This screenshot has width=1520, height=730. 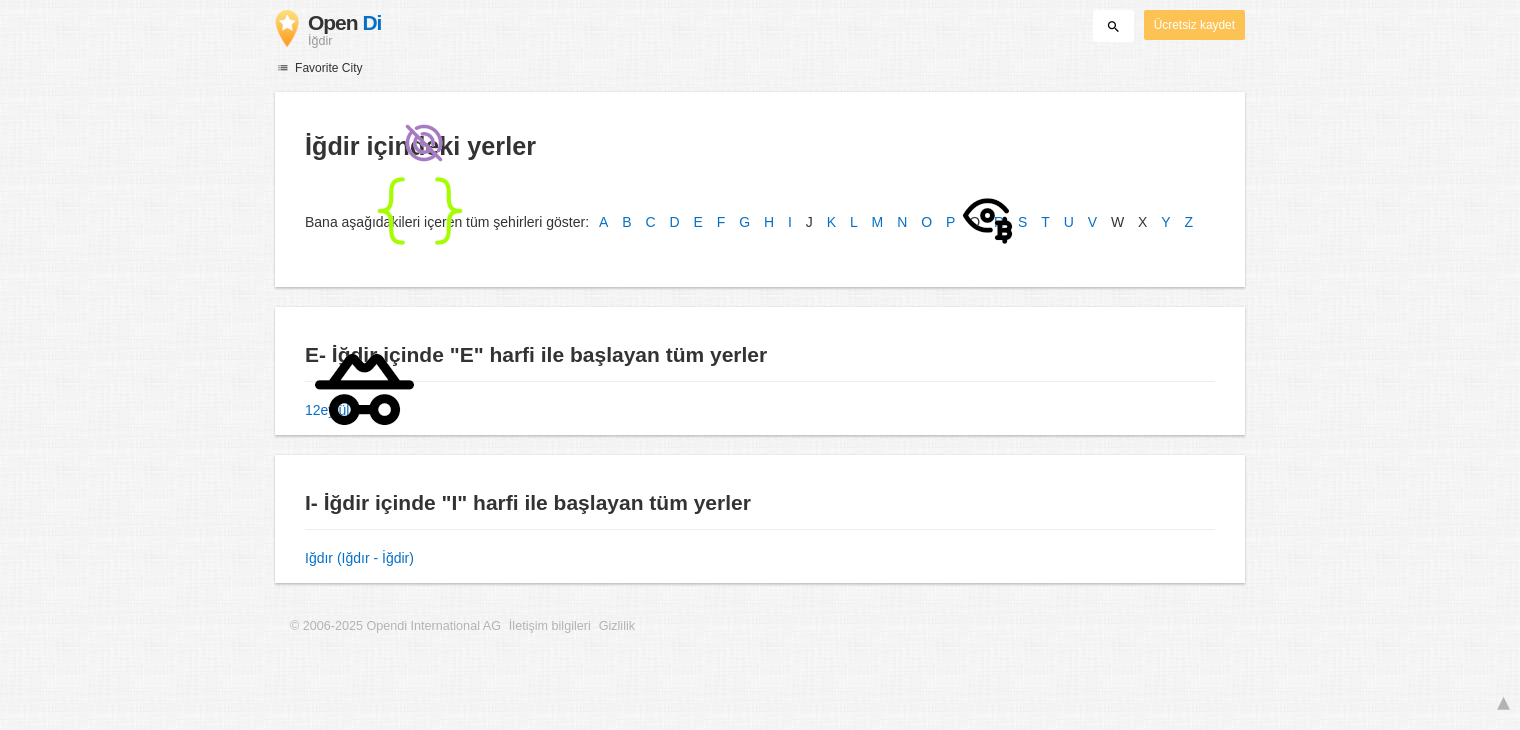 What do you see at coordinates (364, 389) in the screenshot?
I see `access incognito or private browsing mode` at bounding box center [364, 389].